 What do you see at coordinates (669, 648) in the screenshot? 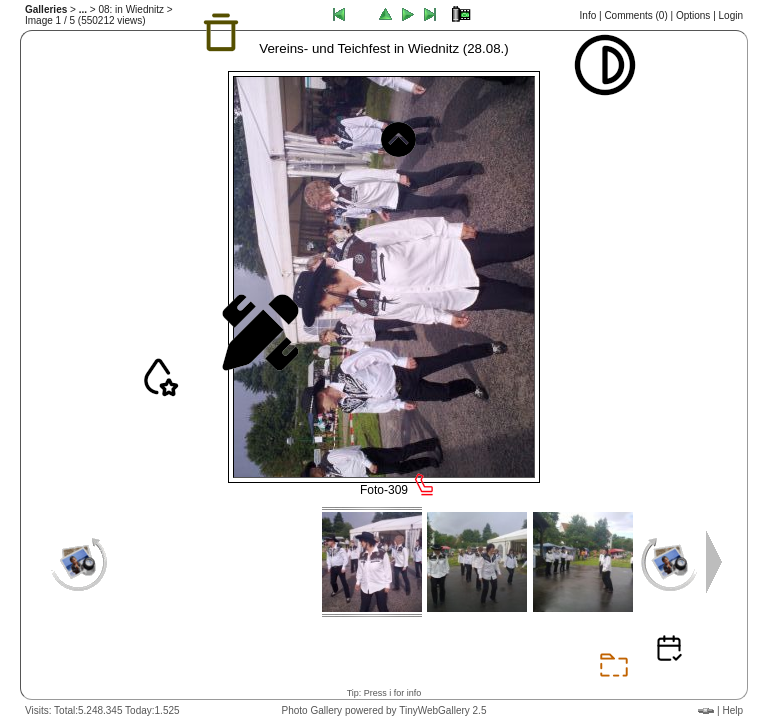
I see `confirm or complete a scheduled event` at bounding box center [669, 648].